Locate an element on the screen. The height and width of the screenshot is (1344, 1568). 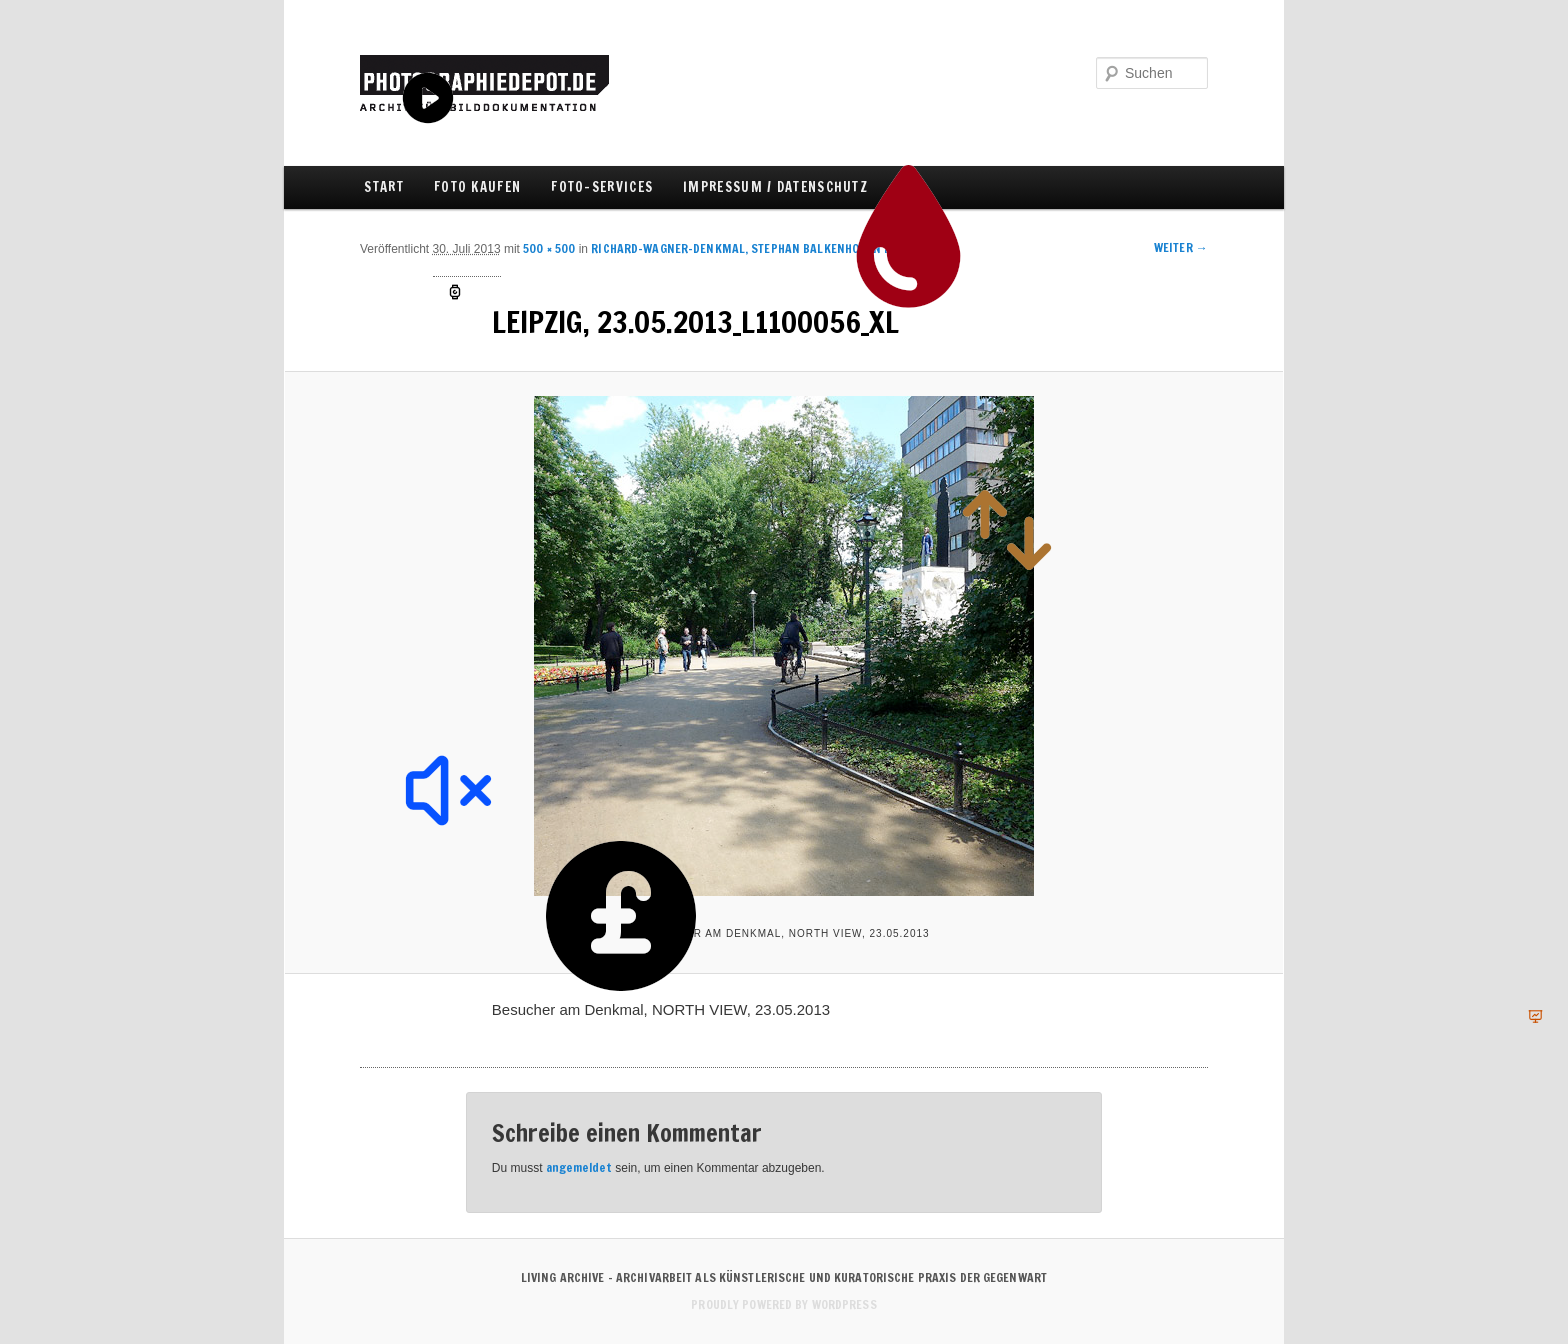
switch the order of items vertically is located at coordinates (1007, 530).